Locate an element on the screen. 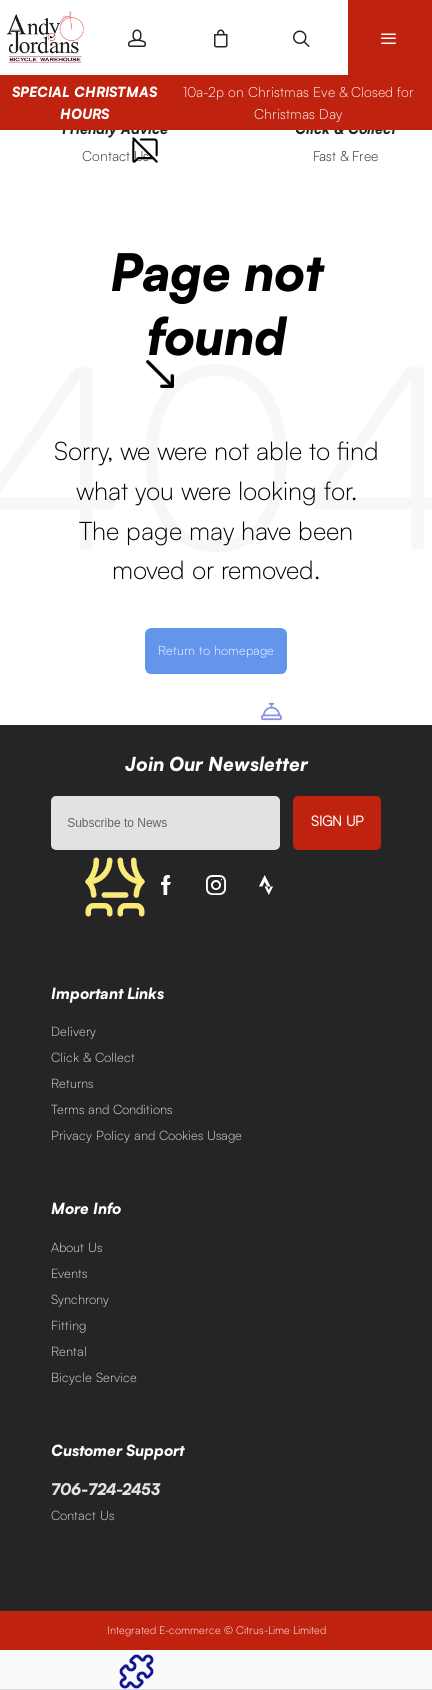 This screenshot has height=1690, width=432. request concierge or front desk assistance is located at coordinates (271, 711).